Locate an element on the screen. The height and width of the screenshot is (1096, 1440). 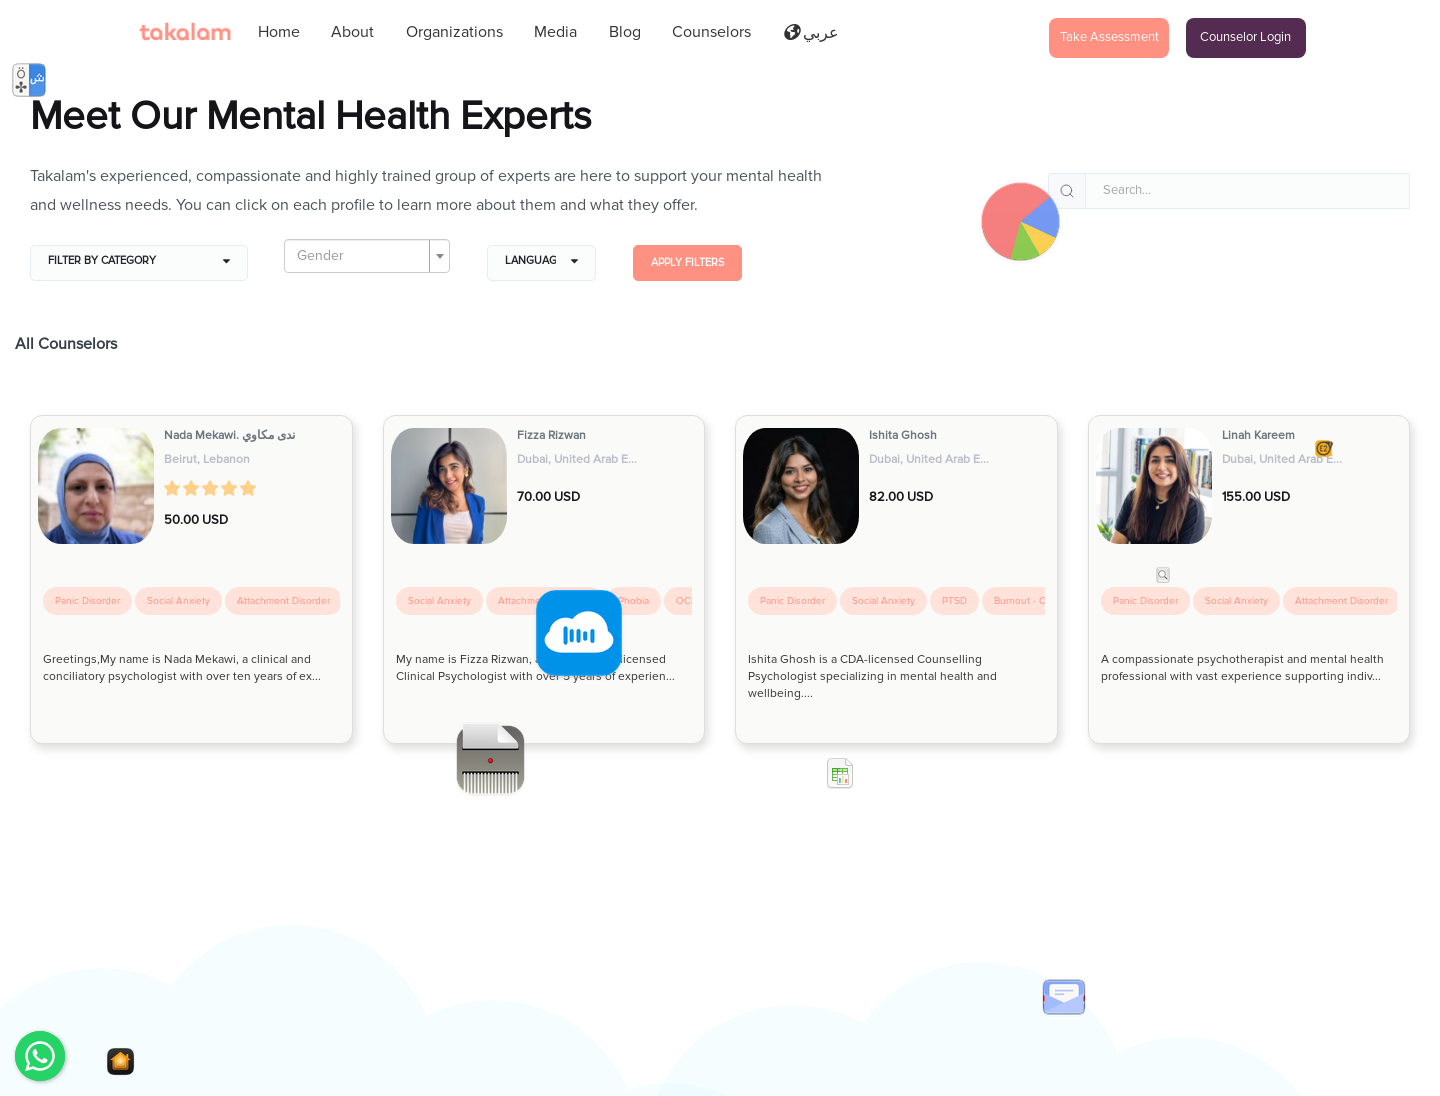
open gnome logs application is located at coordinates (1163, 575).